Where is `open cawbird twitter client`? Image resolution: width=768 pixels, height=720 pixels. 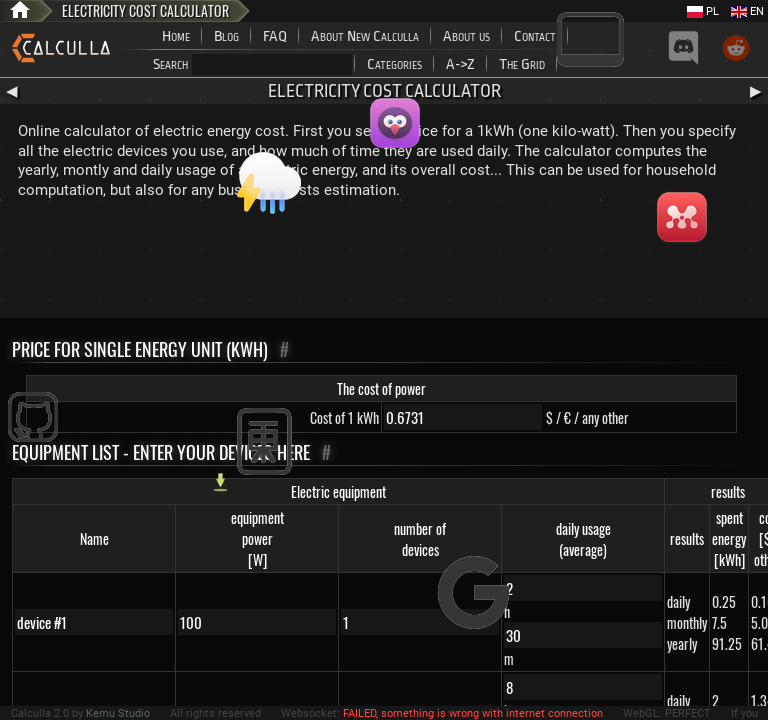
open cawbird twitter client is located at coordinates (395, 123).